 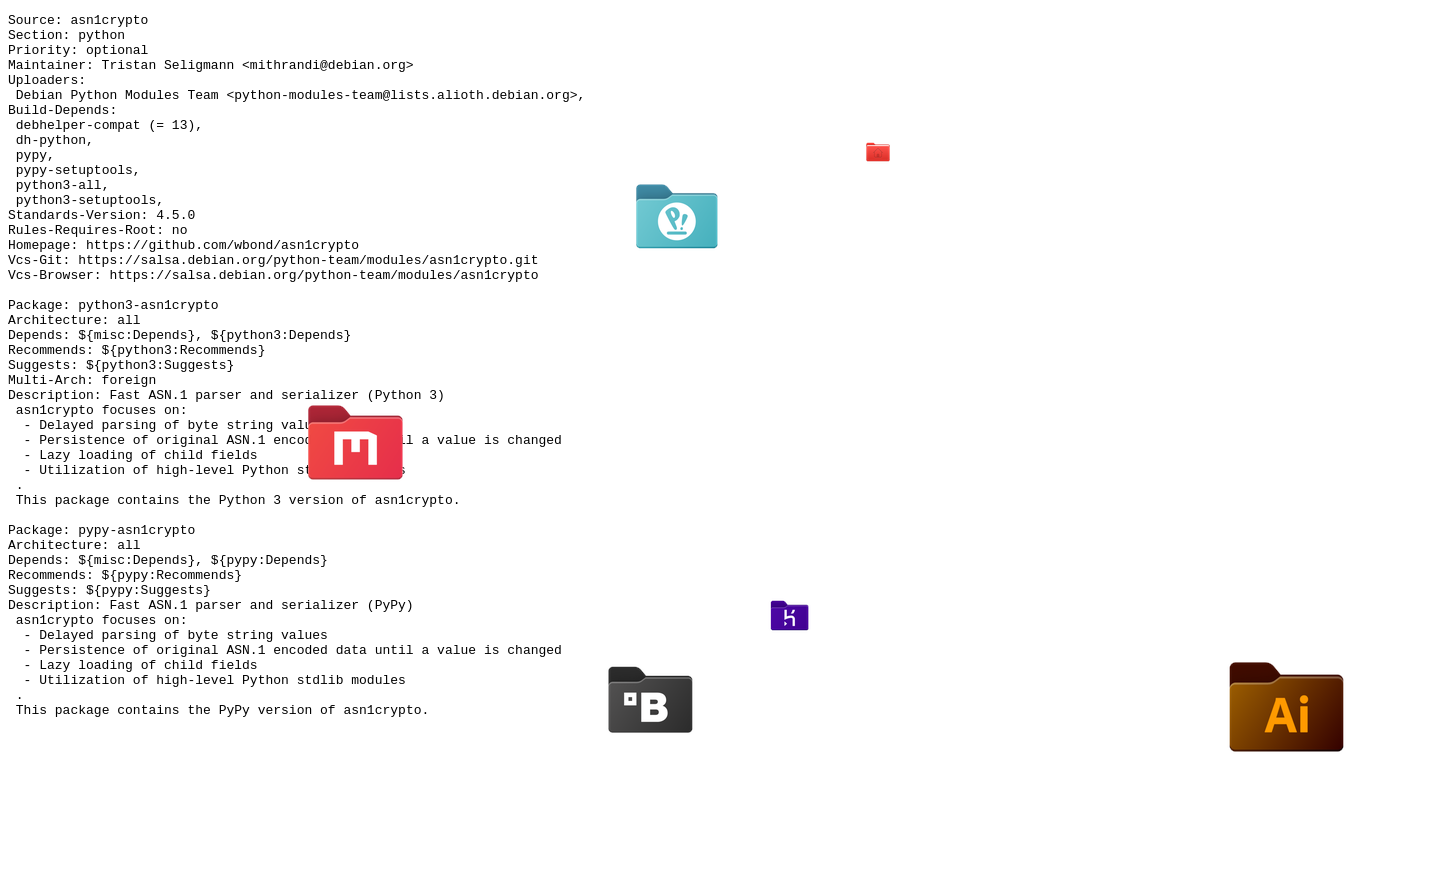 What do you see at coordinates (650, 702) in the screenshot?
I see `open bethesda.net game files folder` at bounding box center [650, 702].